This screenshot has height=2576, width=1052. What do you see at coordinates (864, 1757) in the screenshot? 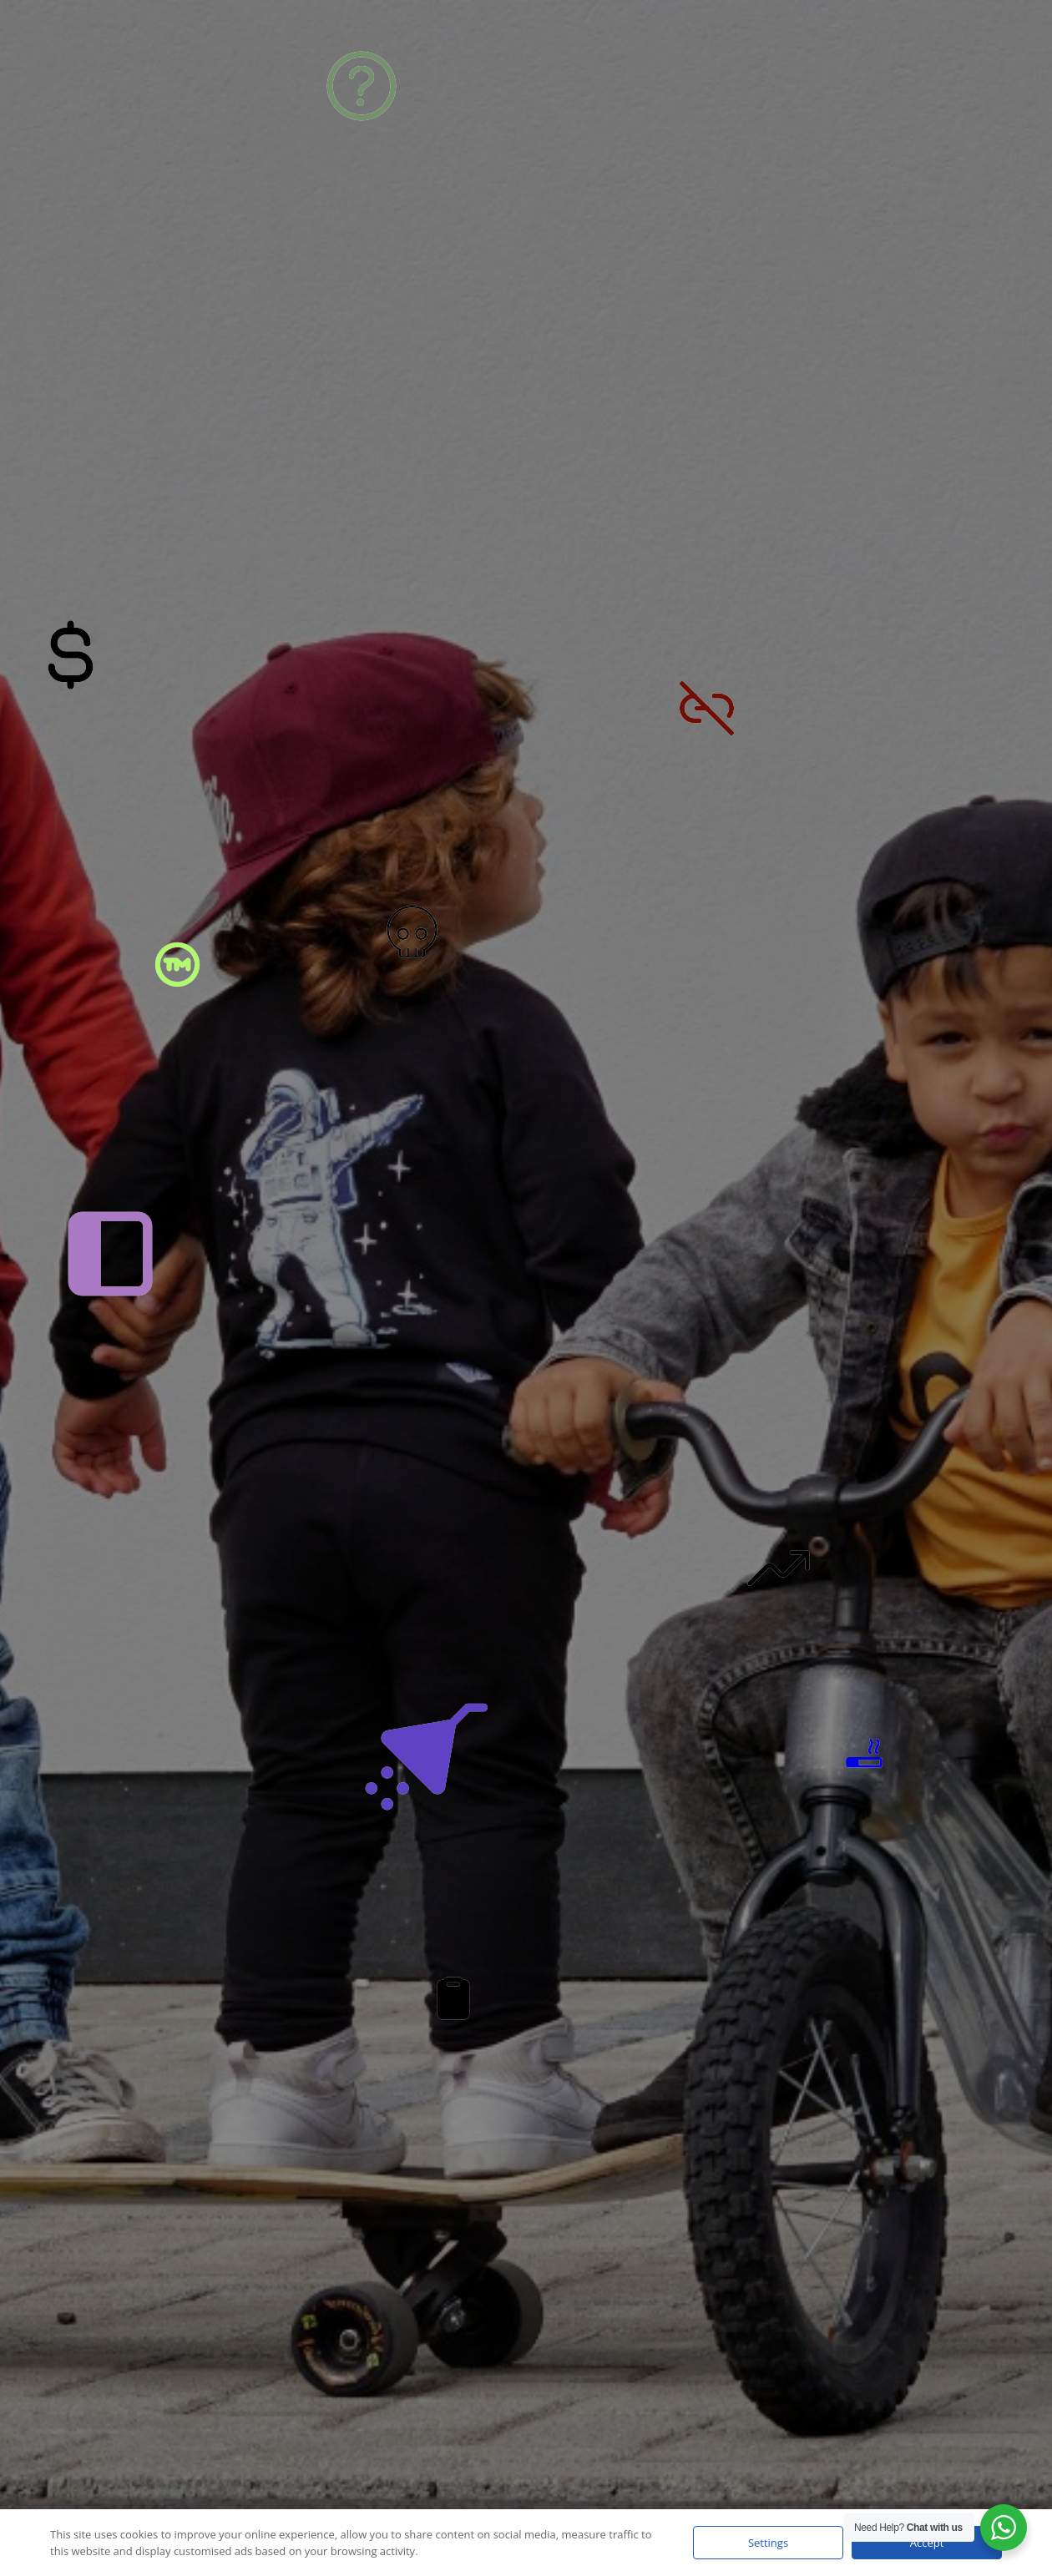
I see `indicates a designated smoking area` at bounding box center [864, 1757].